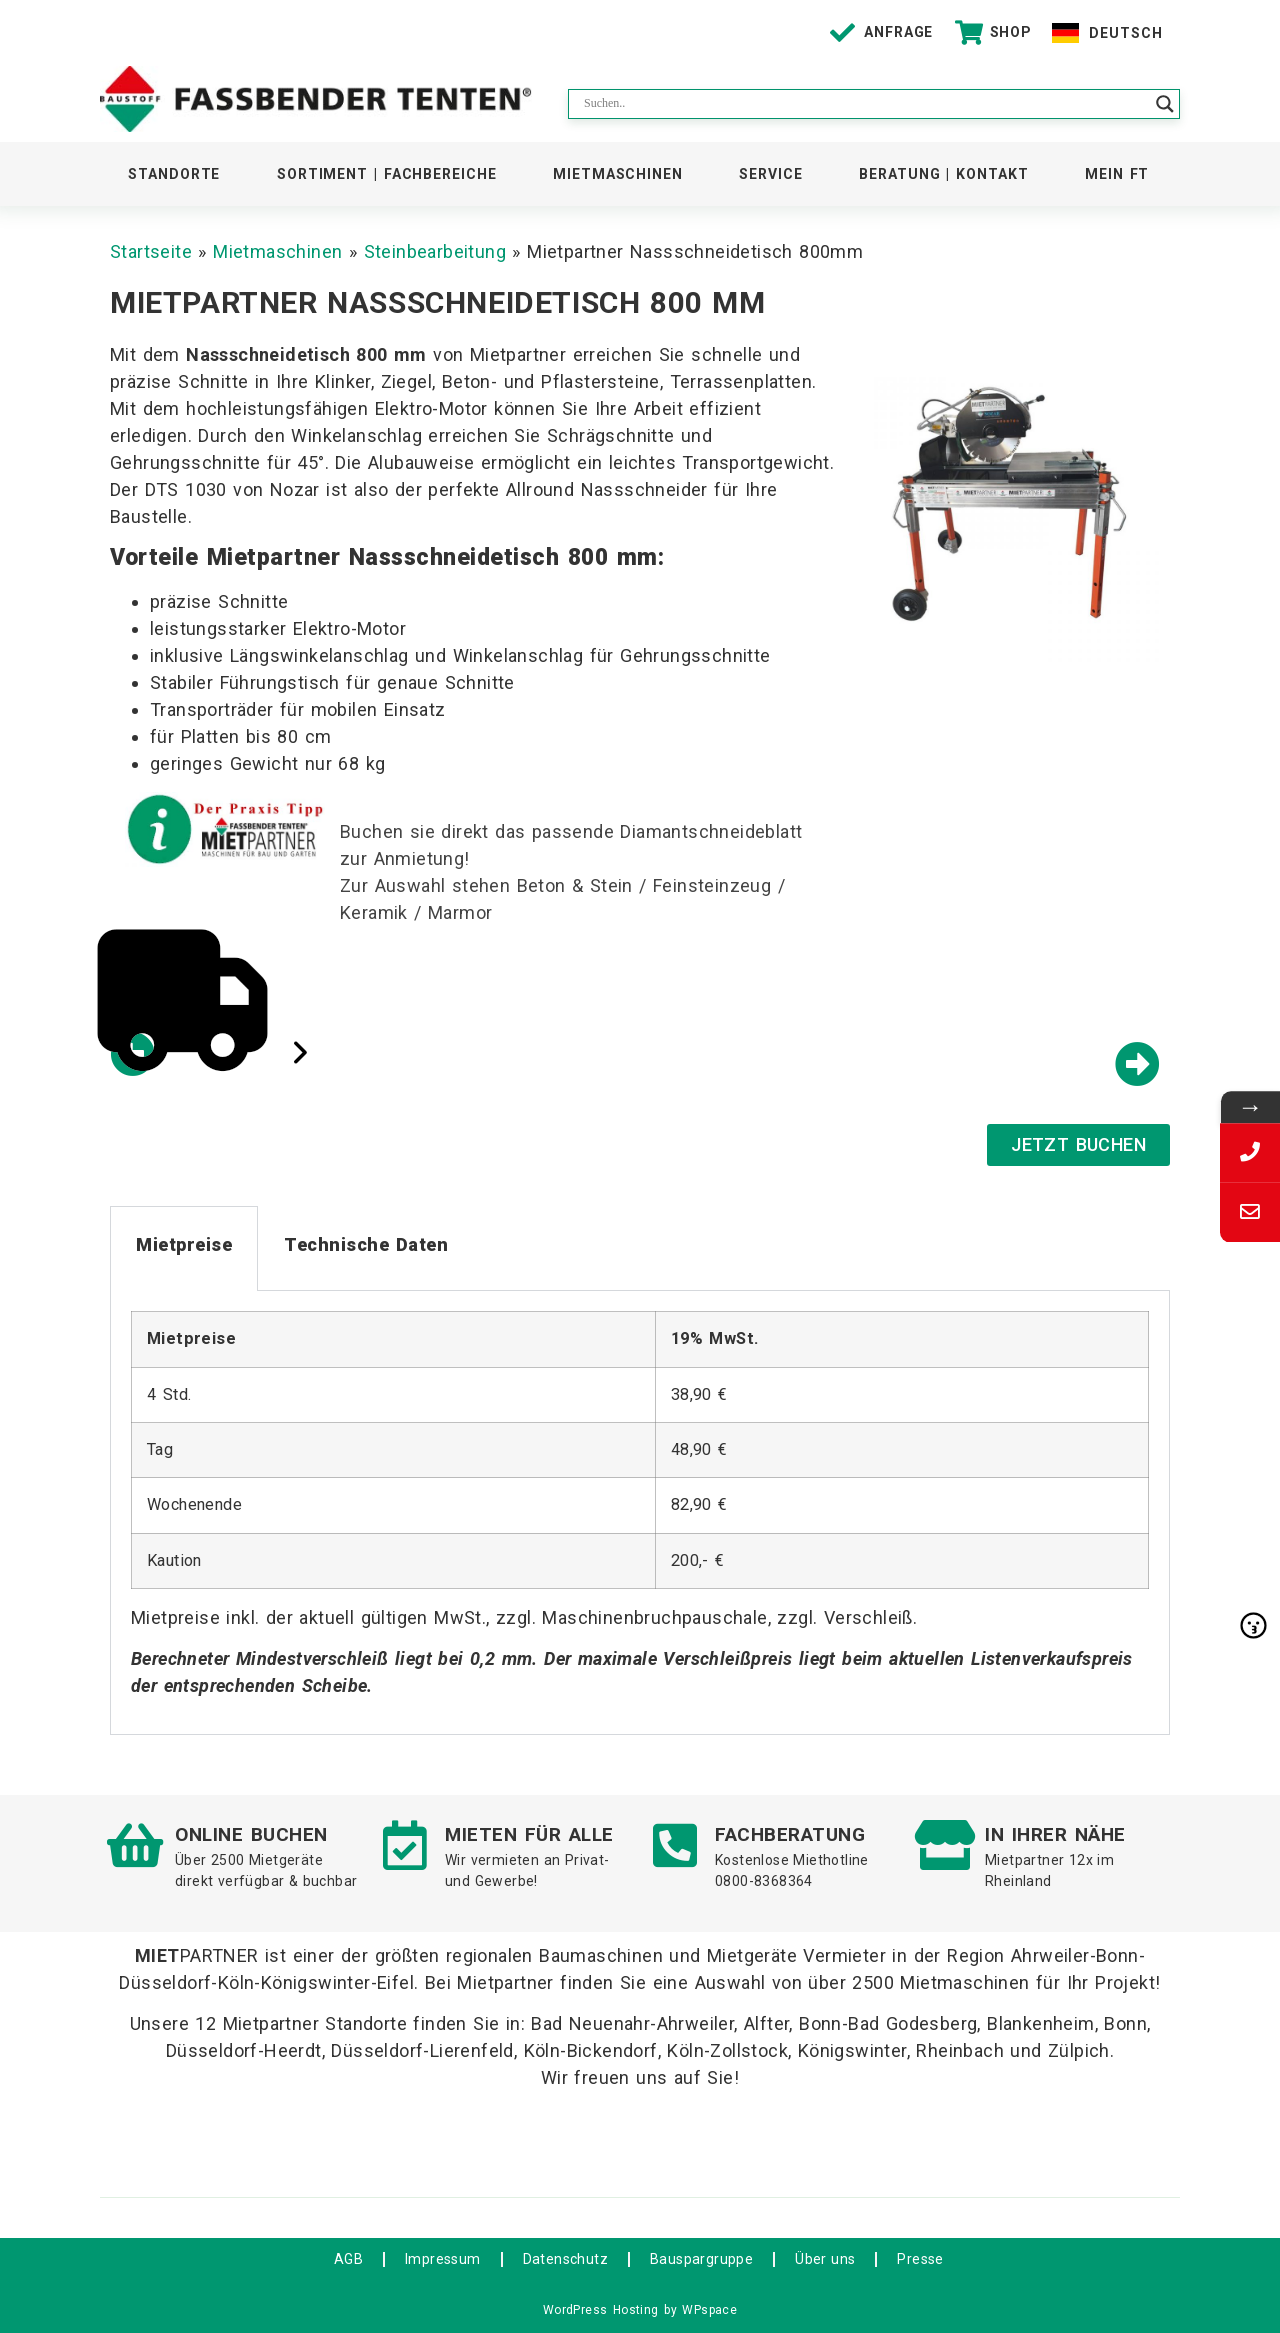 This screenshot has height=2333, width=1280. Describe the element at coordinates (299, 1052) in the screenshot. I see `navigate to the next item or screen` at that location.